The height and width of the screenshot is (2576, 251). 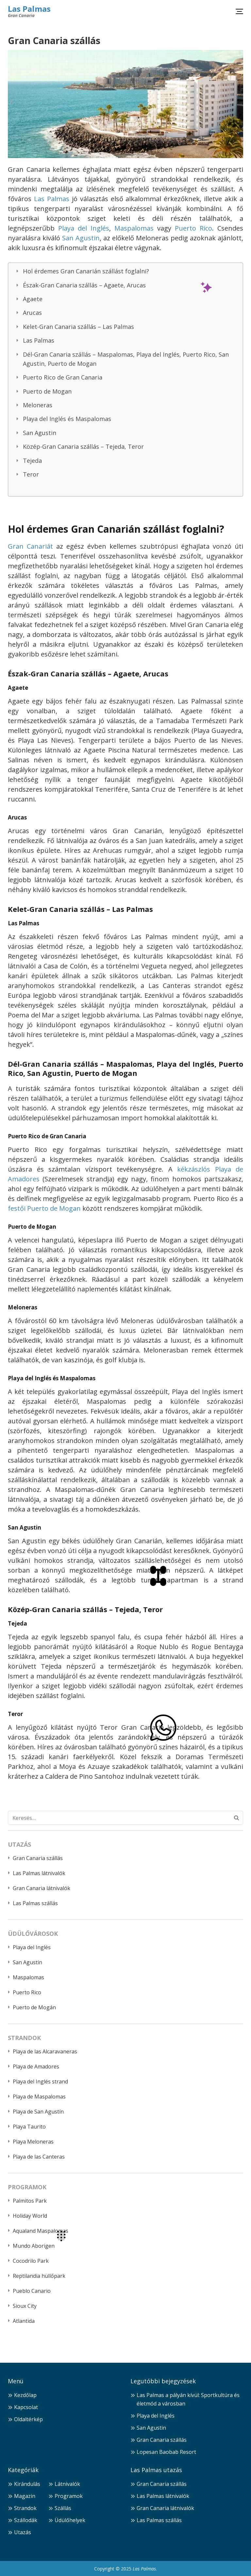 I want to click on indicates AI-generated or enhanced content, so click(x=206, y=287).